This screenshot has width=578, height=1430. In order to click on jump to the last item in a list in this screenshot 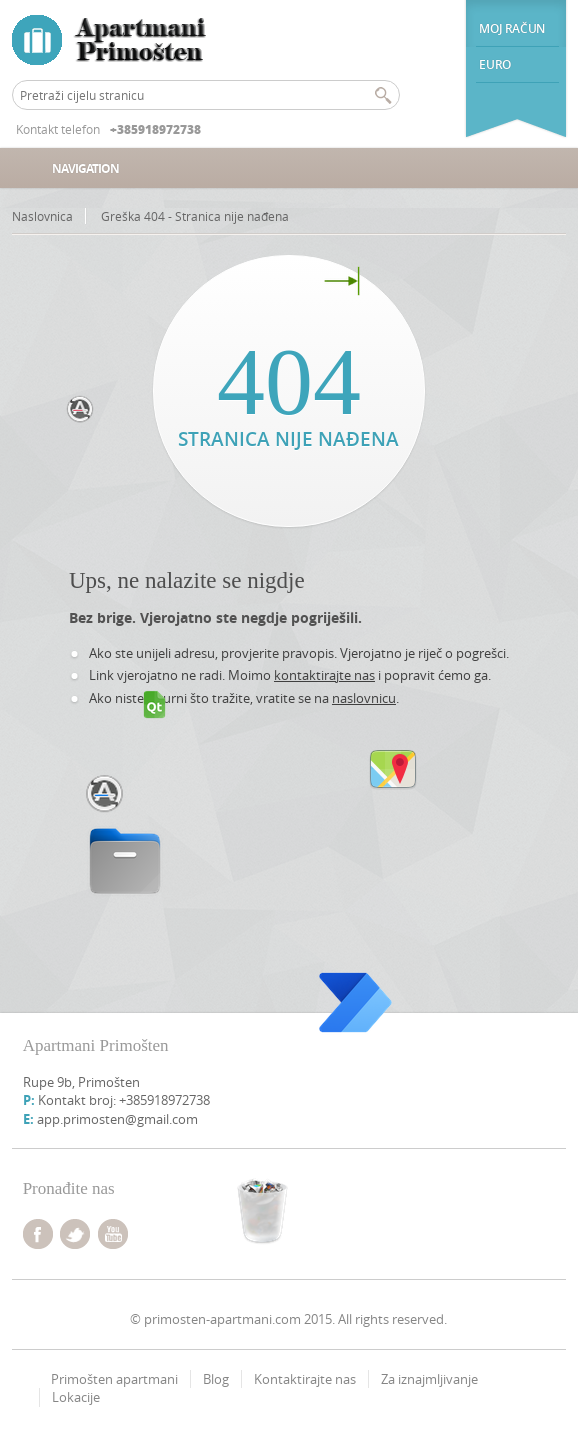, I will do `click(342, 281)`.